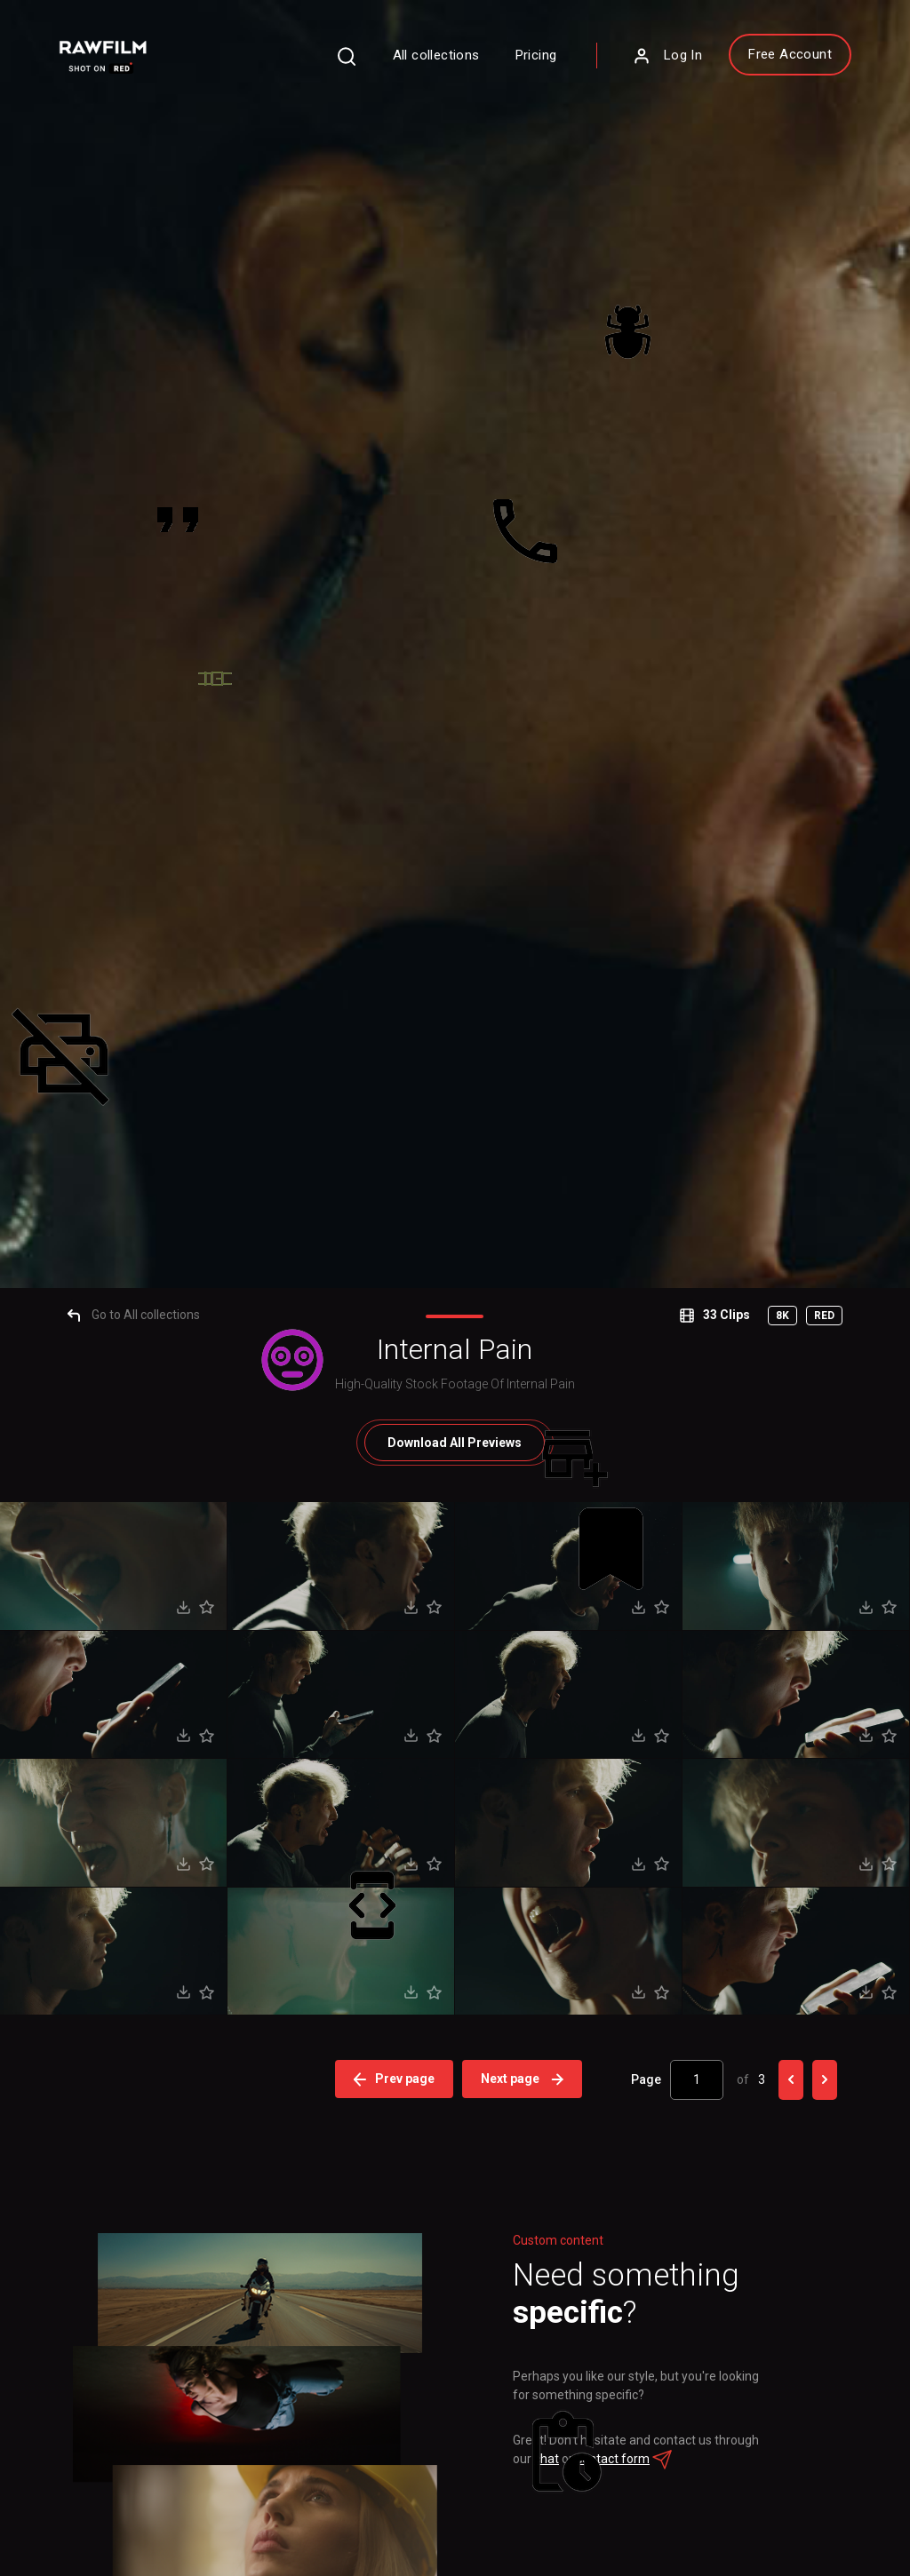 This screenshot has height=2576, width=910. Describe the element at coordinates (627, 331) in the screenshot. I see `report a bug or issue` at that location.